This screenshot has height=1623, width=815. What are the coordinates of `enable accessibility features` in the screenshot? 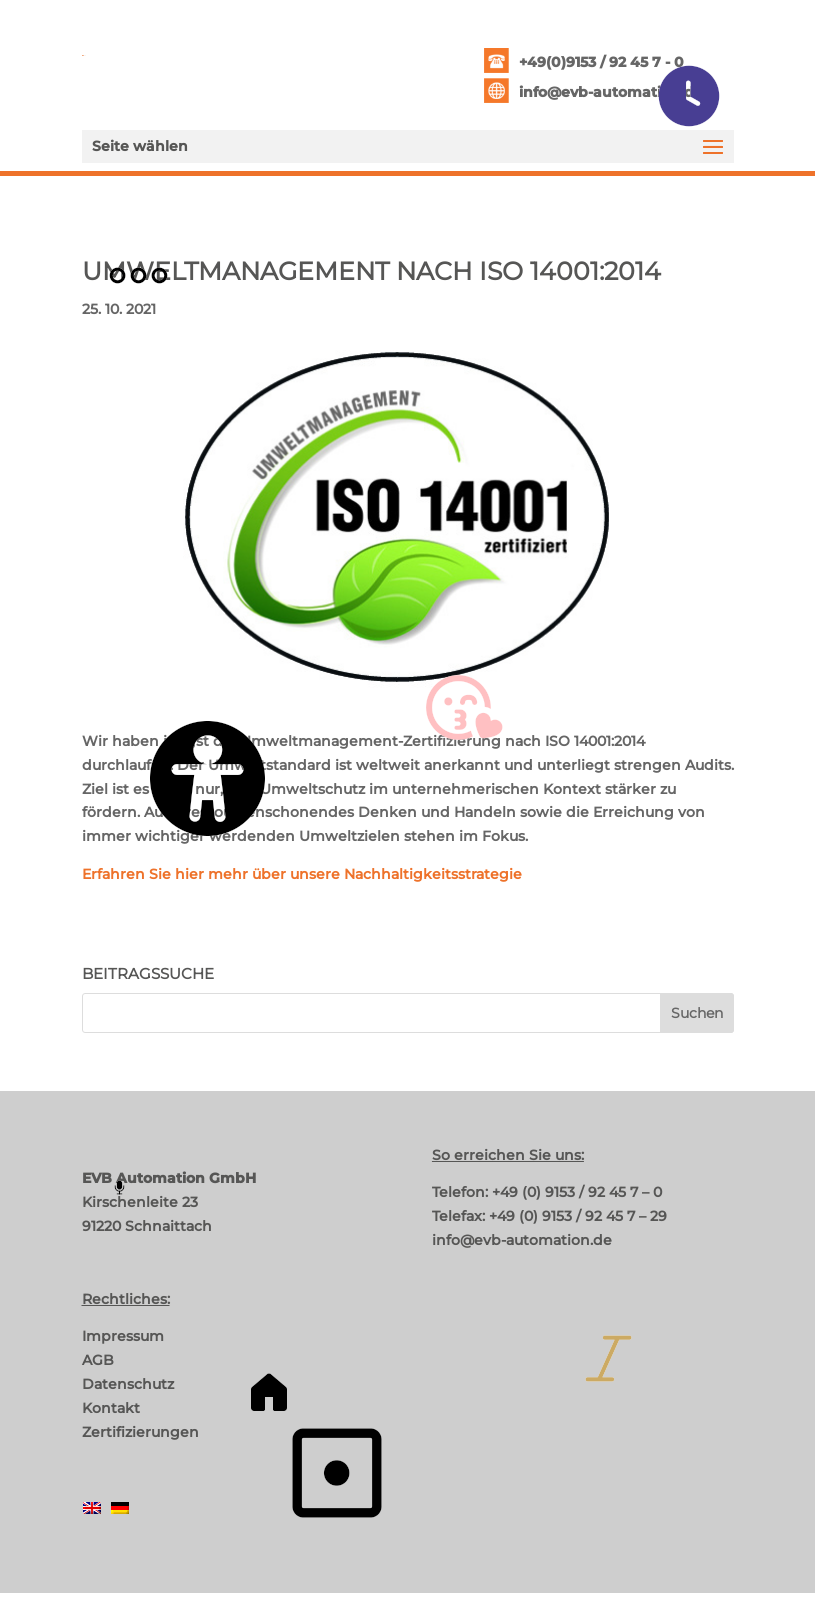 It's located at (207, 778).